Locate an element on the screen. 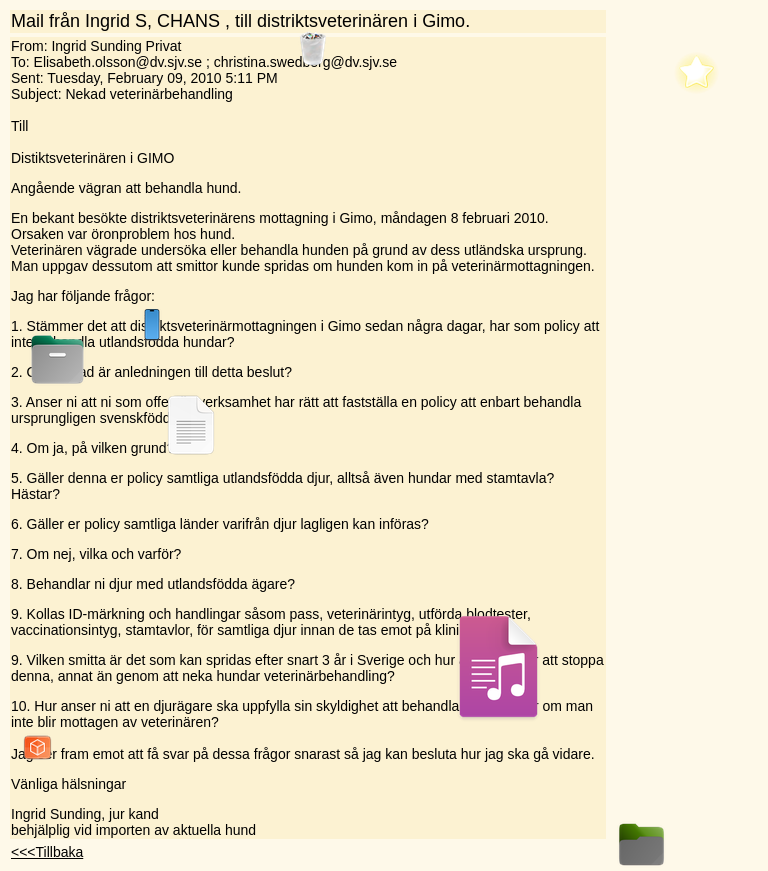 Image resolution: width=768 pixels, height=871 pixels. indicates a new or recently added item is located at coordinates (695, 73).